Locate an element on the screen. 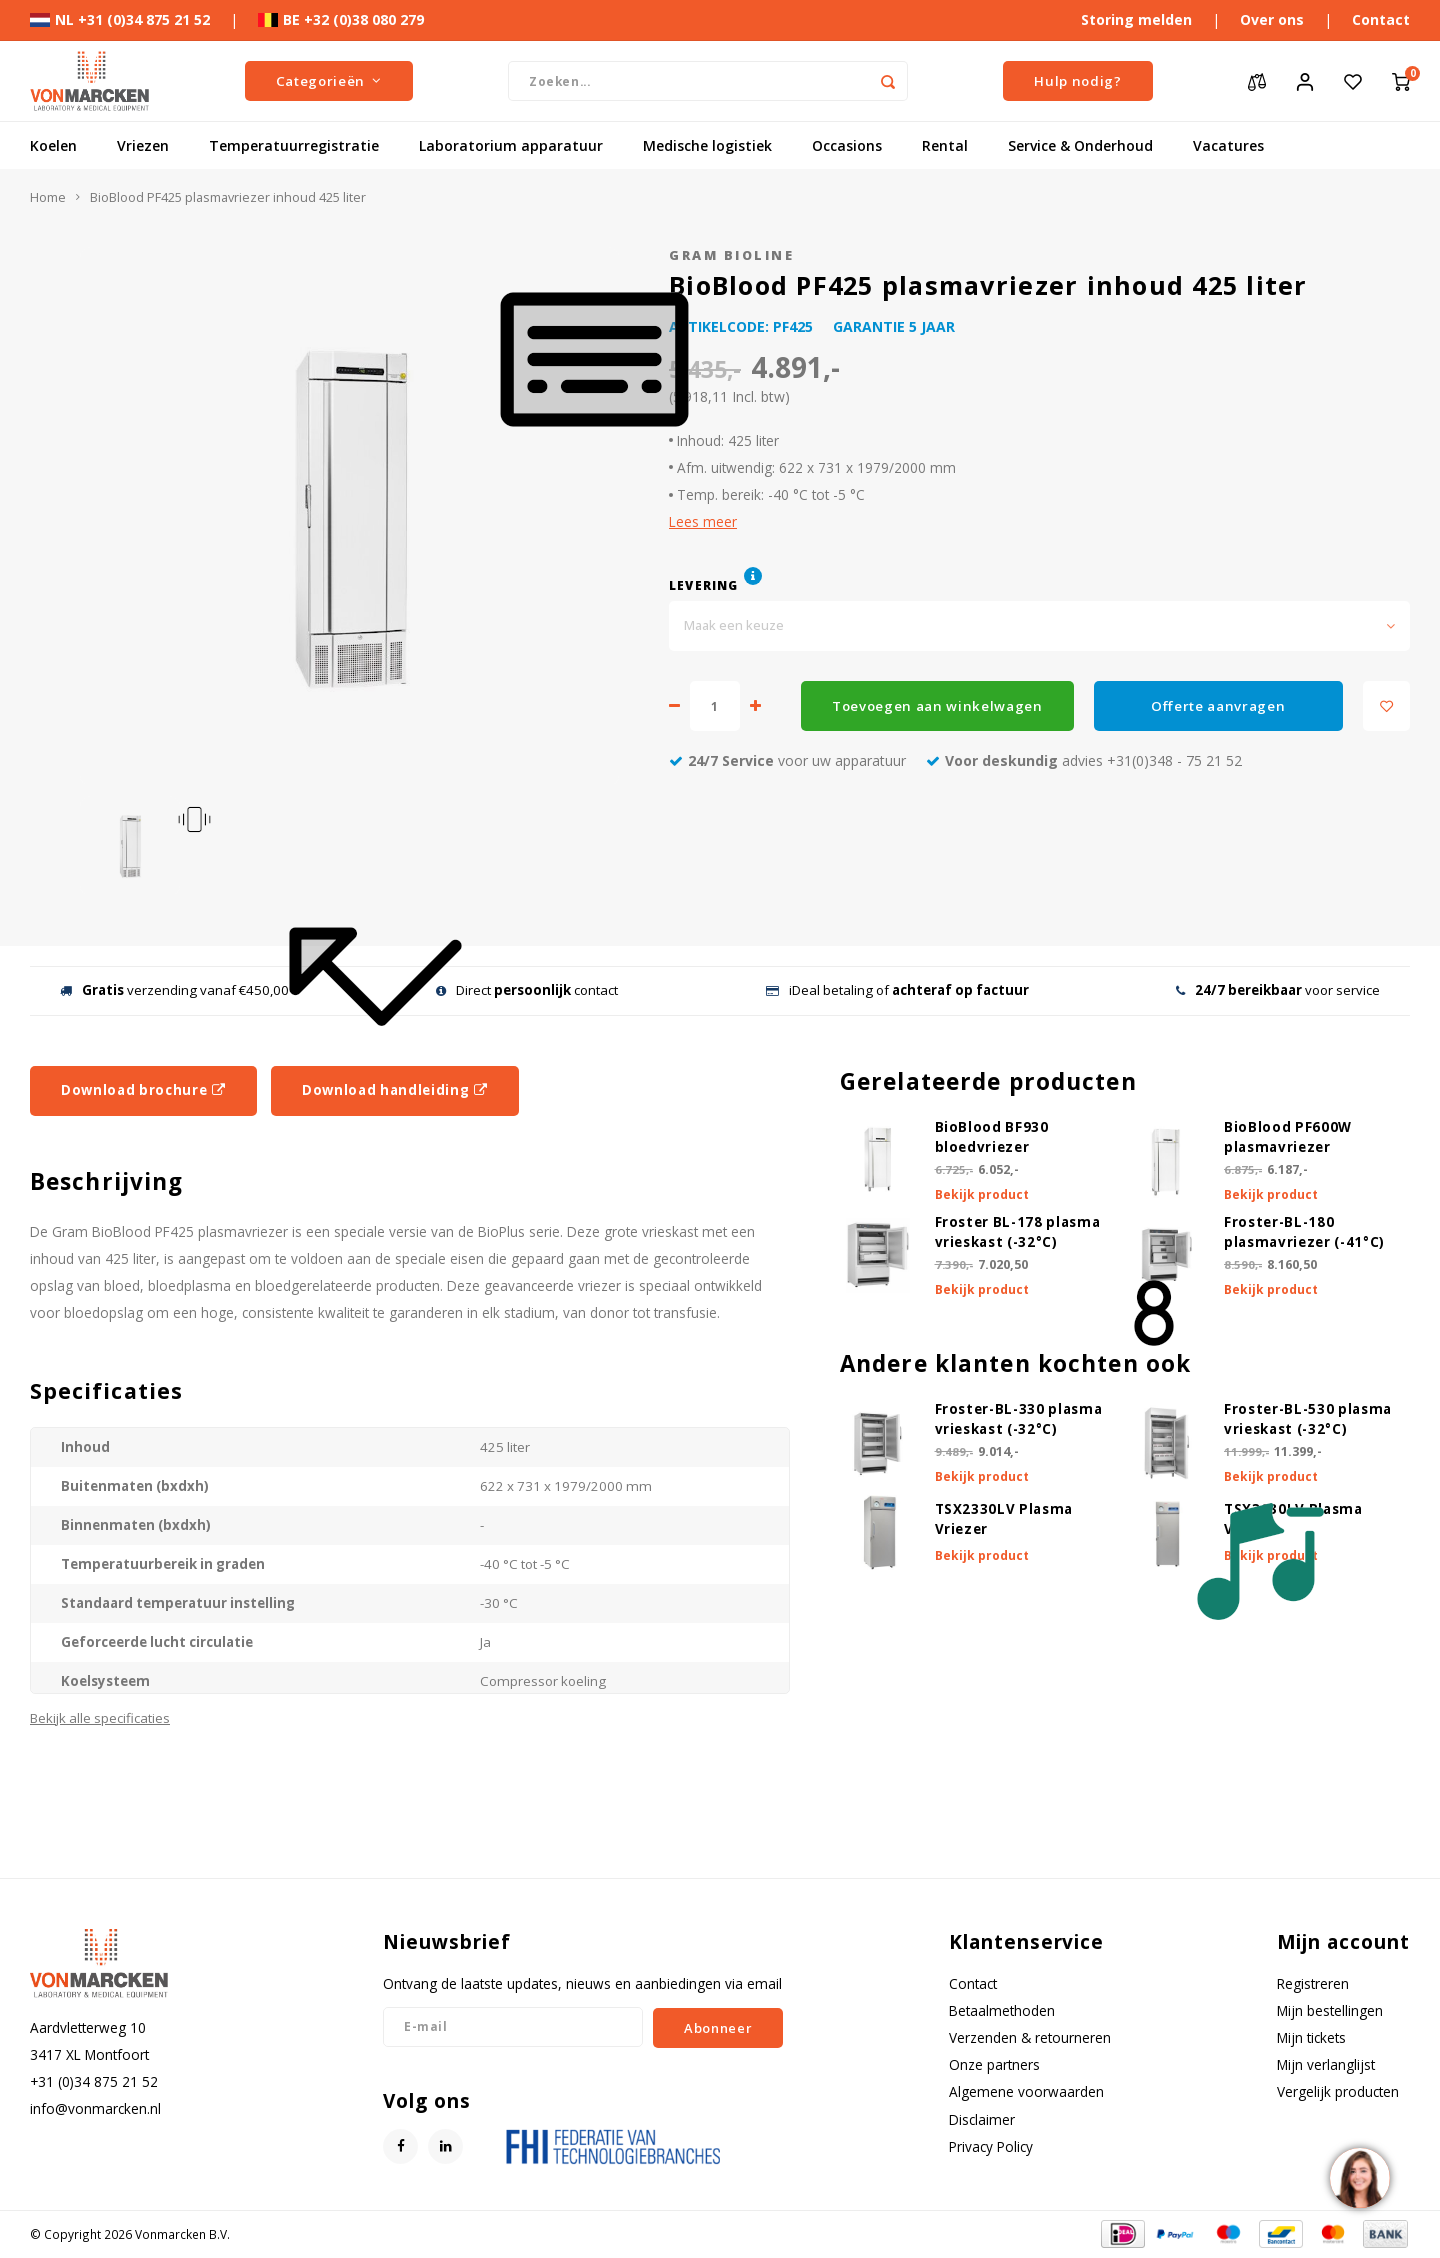 The width and height of the screenshot is (1440, 2258). remove a song from playlist is located at coordinates (1263, 1559).